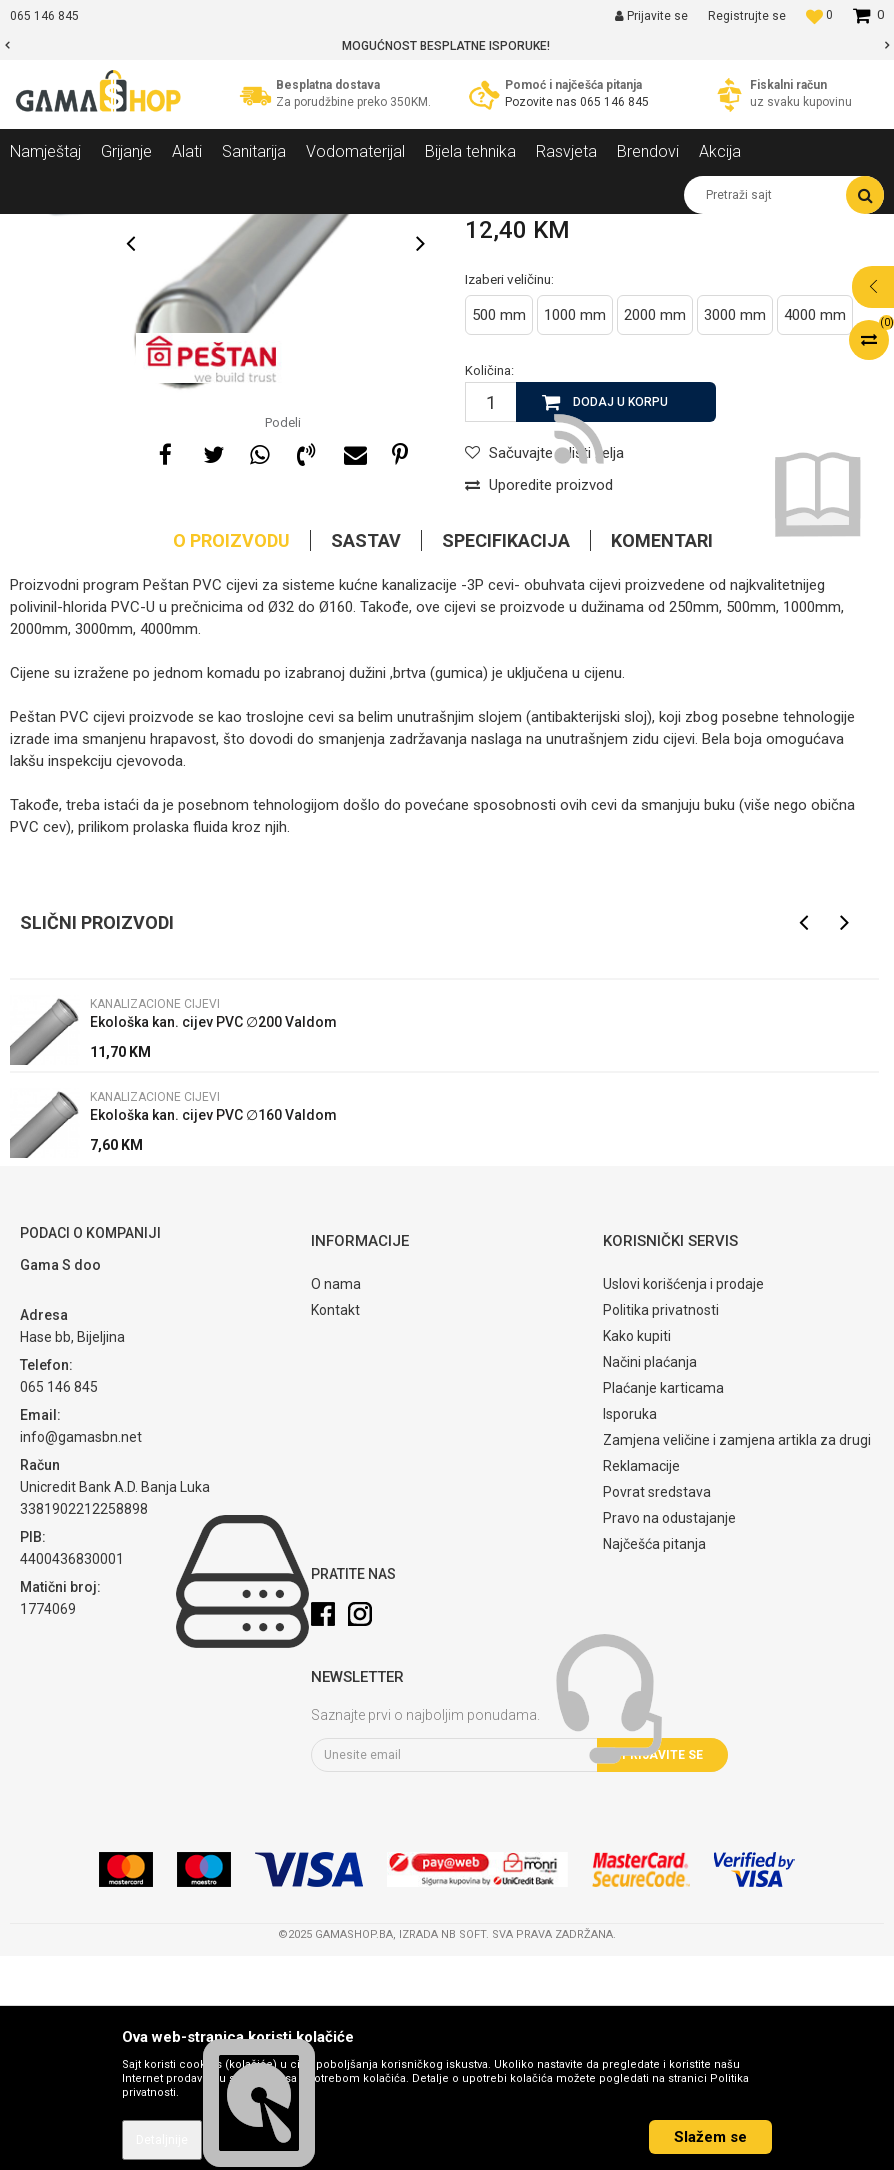  What do you see at coordinates (605, 1699) in the screenshot?
I see `access audio or voice chat settings` at bounding box center [605, 1699].